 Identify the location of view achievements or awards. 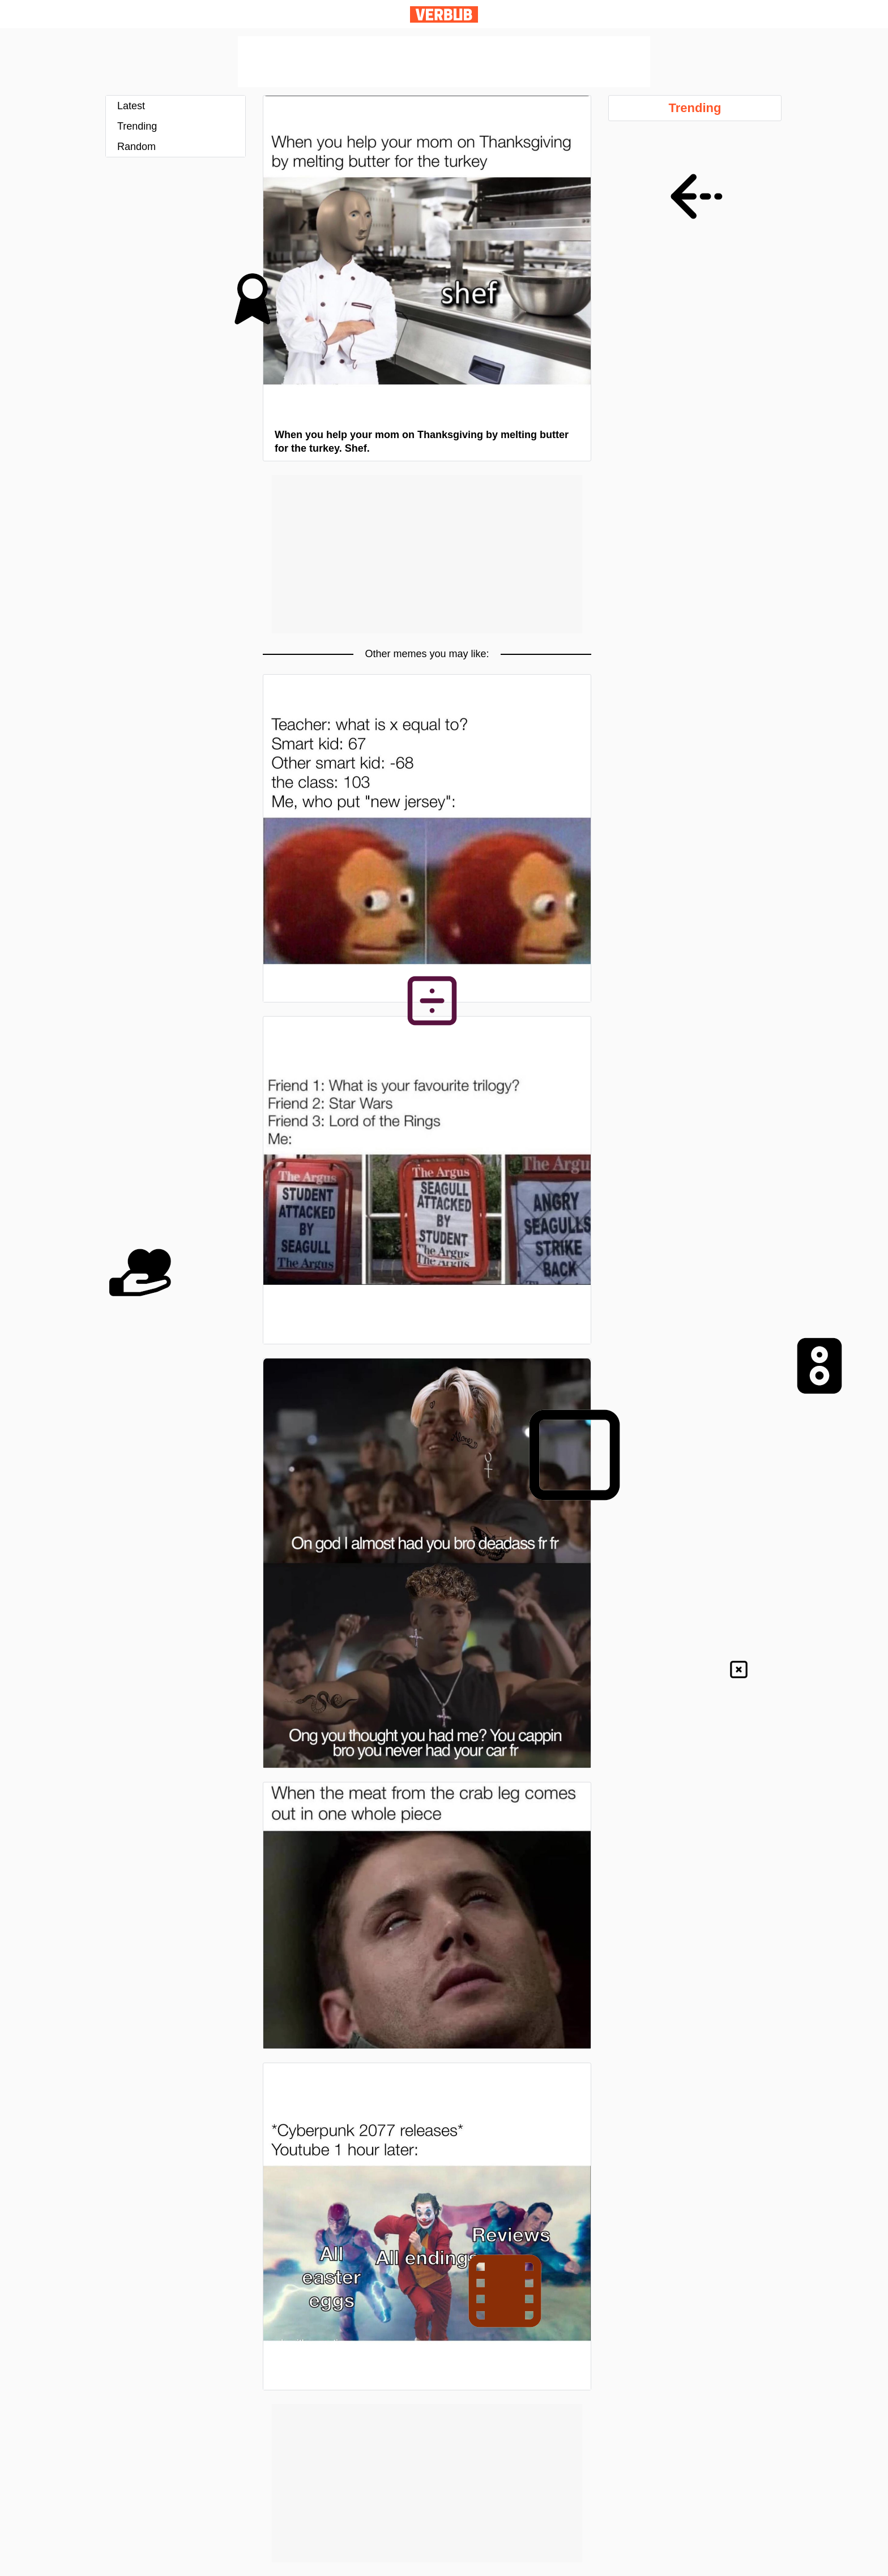
(253, 299).